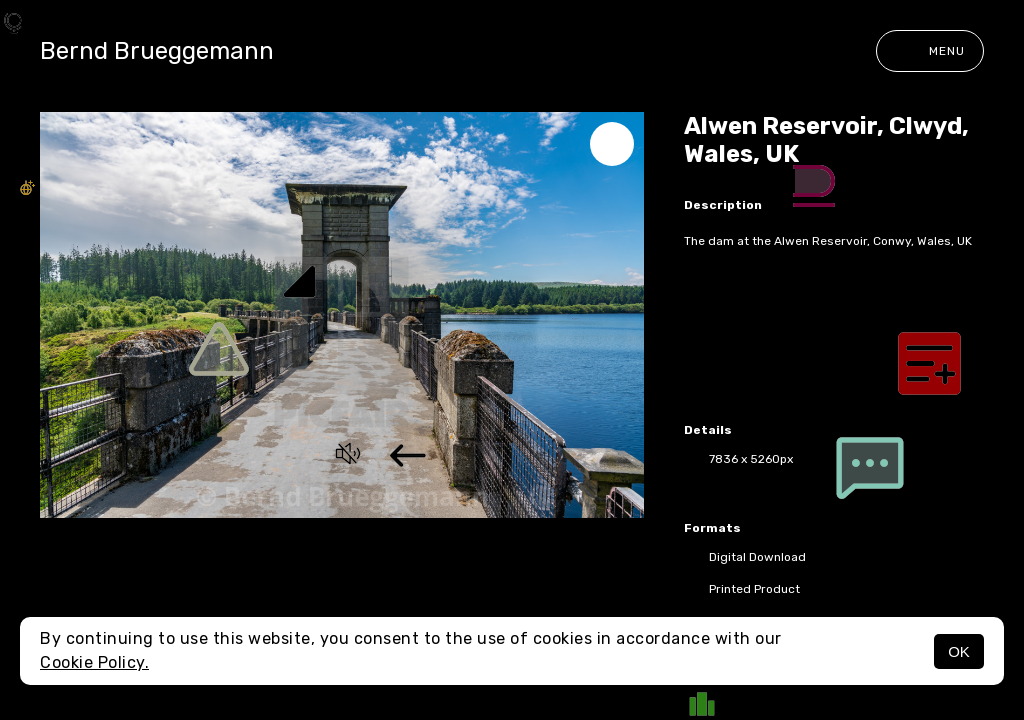  I want to click on access party or event mode, so click(27, 188).